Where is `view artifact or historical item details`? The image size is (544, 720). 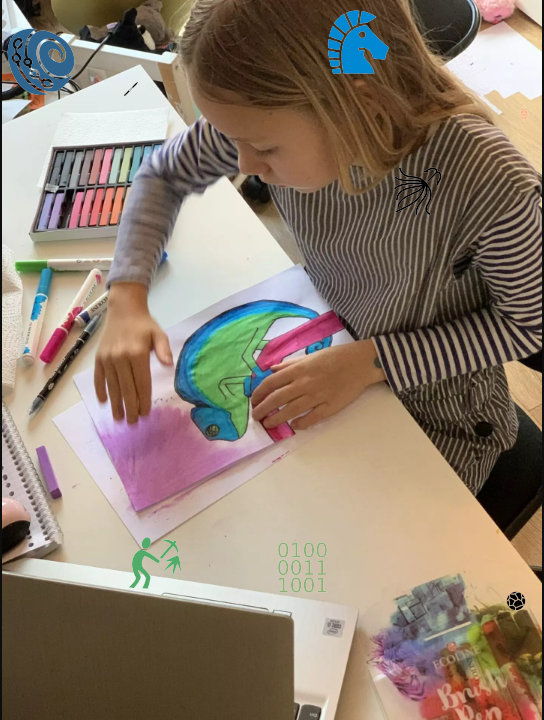 view artifact or historical item details is located at coordinates (524, 113).